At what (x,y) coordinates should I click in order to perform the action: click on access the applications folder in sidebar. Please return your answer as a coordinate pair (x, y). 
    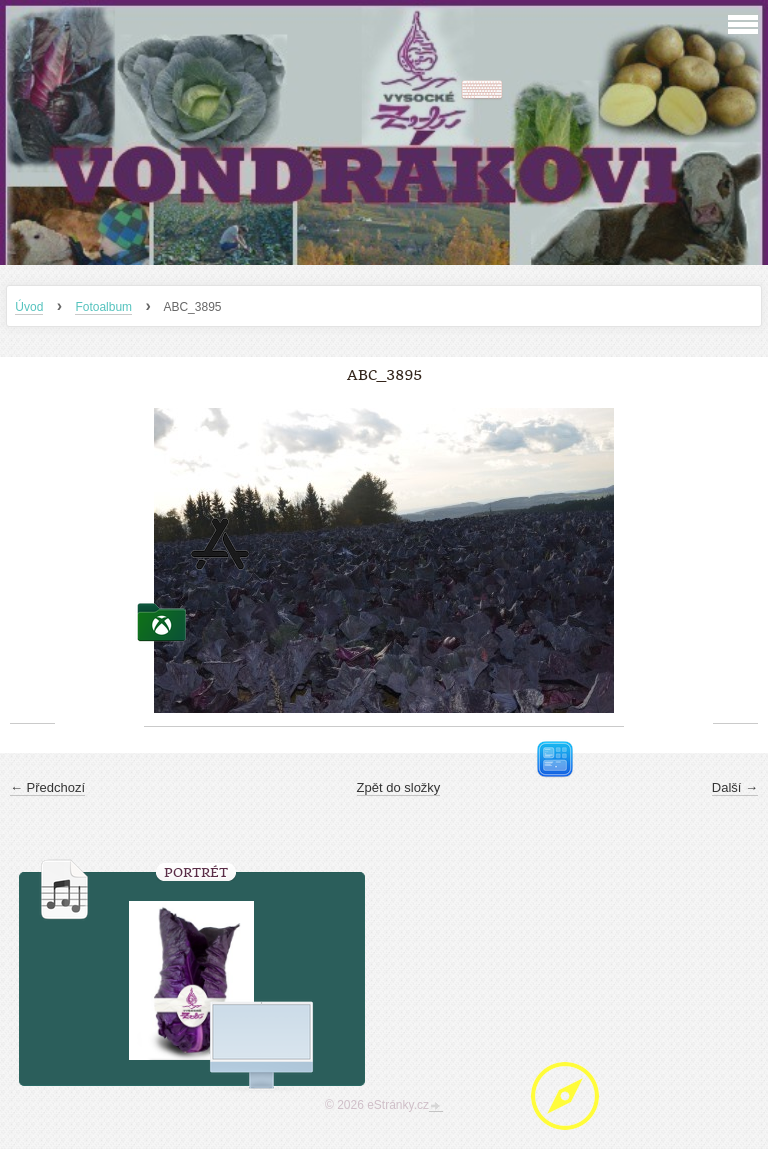
    Looking at the image, I should click on (220, 544).